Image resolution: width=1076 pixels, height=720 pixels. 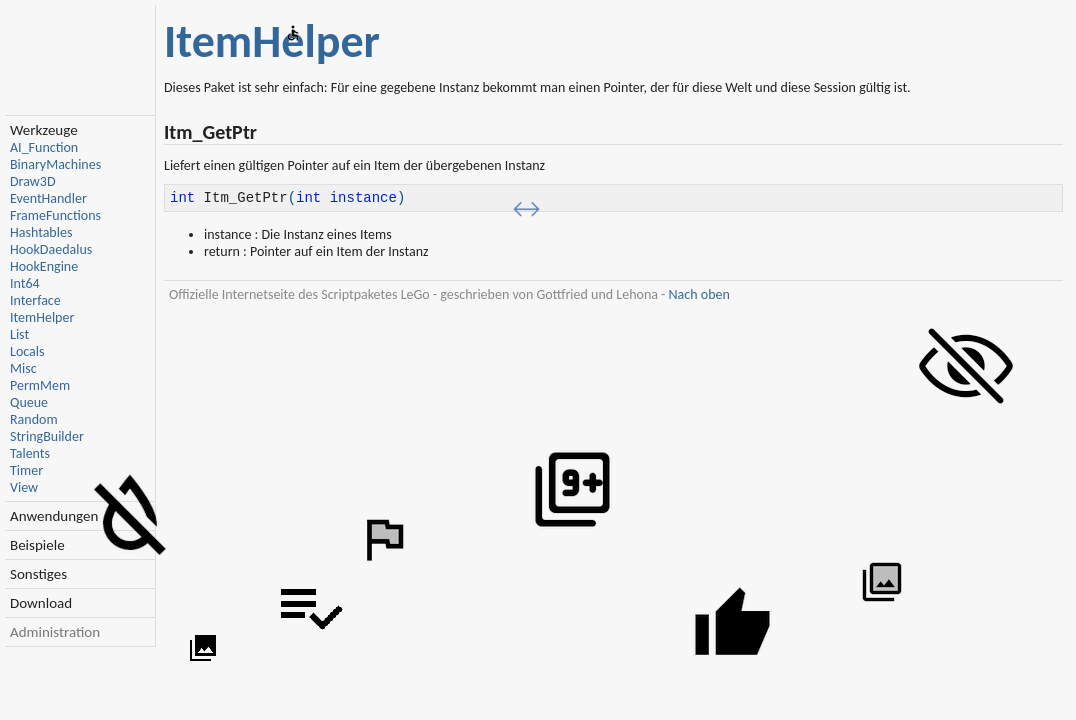 I want to click on indicates 9 or more items in a stack or collection, so click(x=572, y=489).